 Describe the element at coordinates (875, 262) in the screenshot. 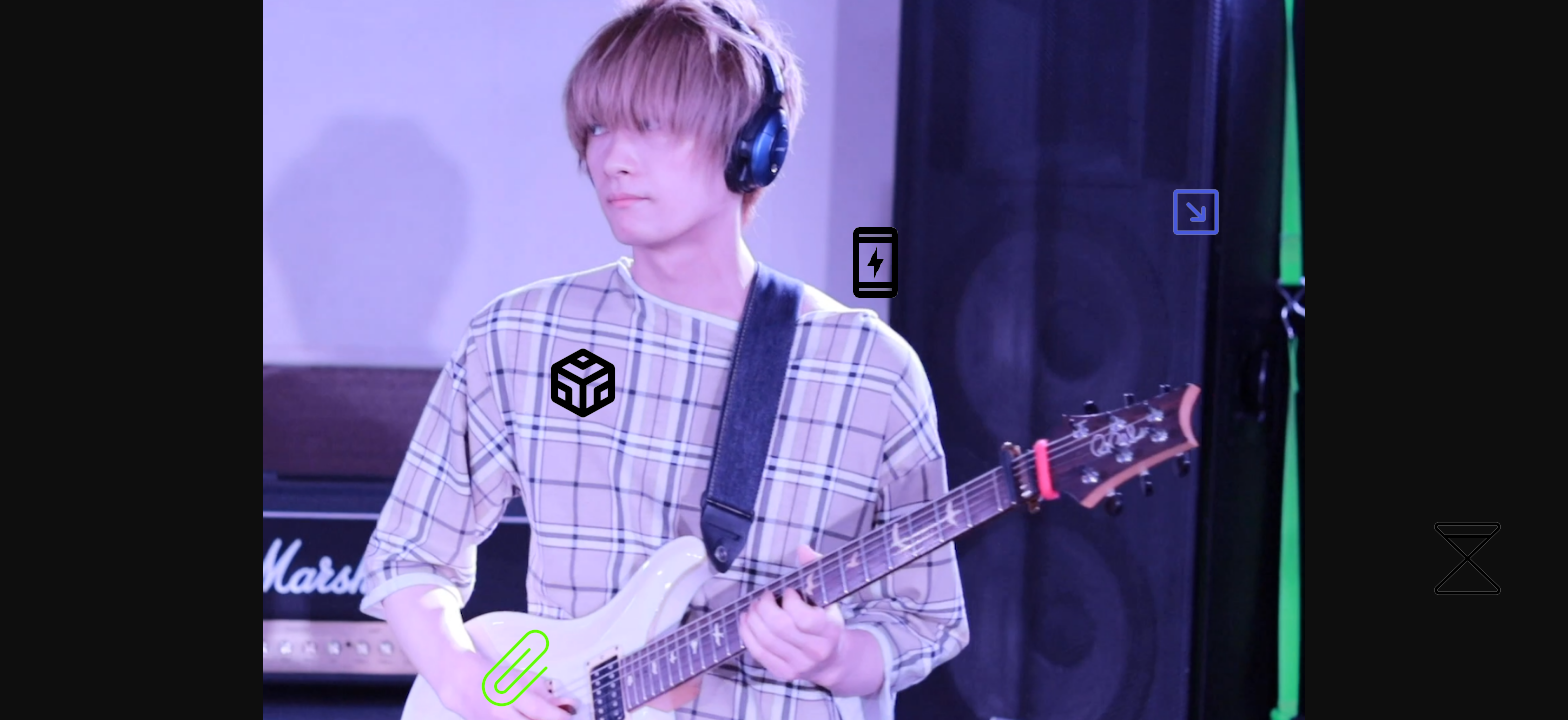

I see `find nearby electric vehicle charging stations` at that location.